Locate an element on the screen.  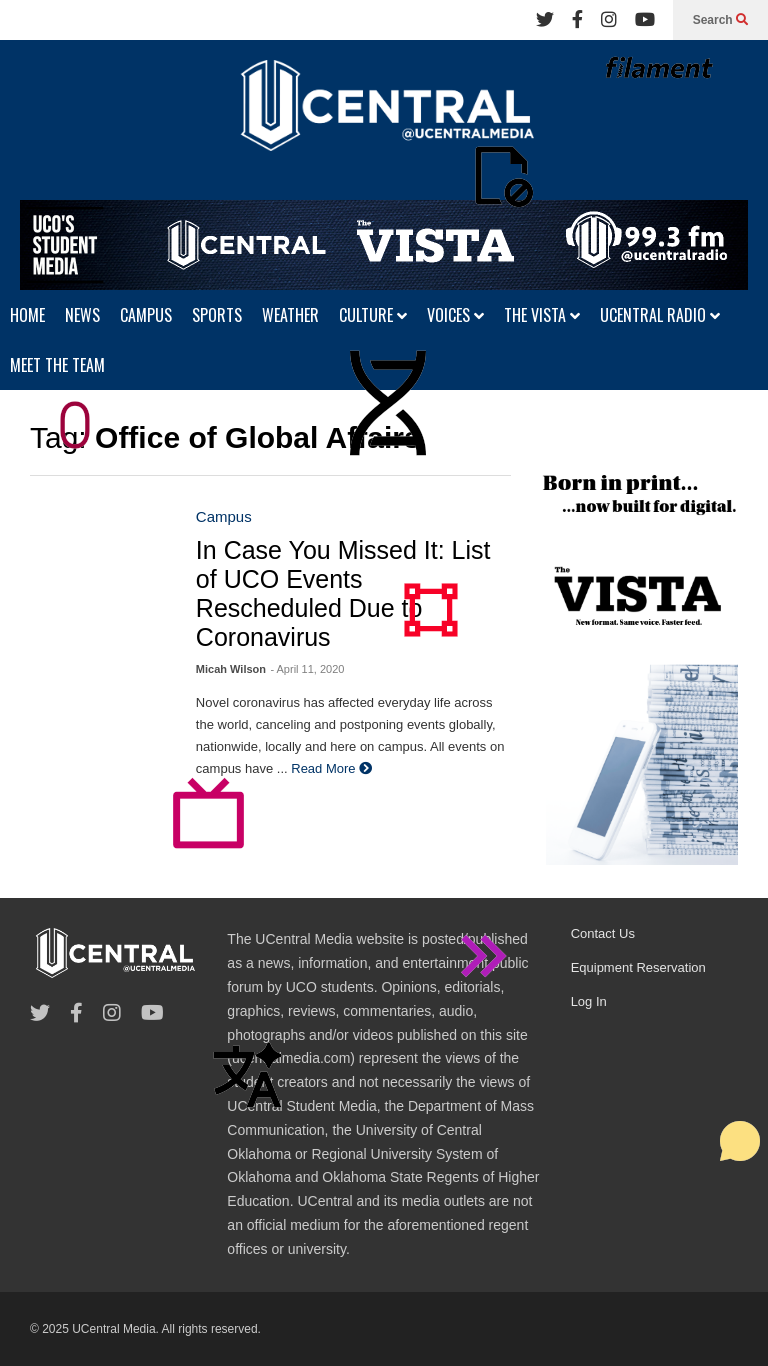
filament brand logo is located at coordinates (659, 67).